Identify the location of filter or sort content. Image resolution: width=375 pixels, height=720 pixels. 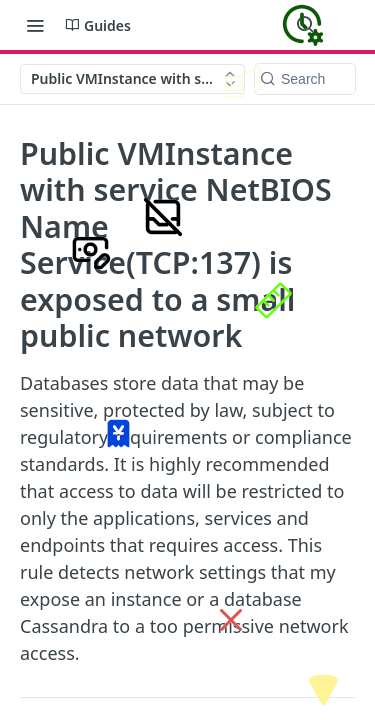
(323, 690).